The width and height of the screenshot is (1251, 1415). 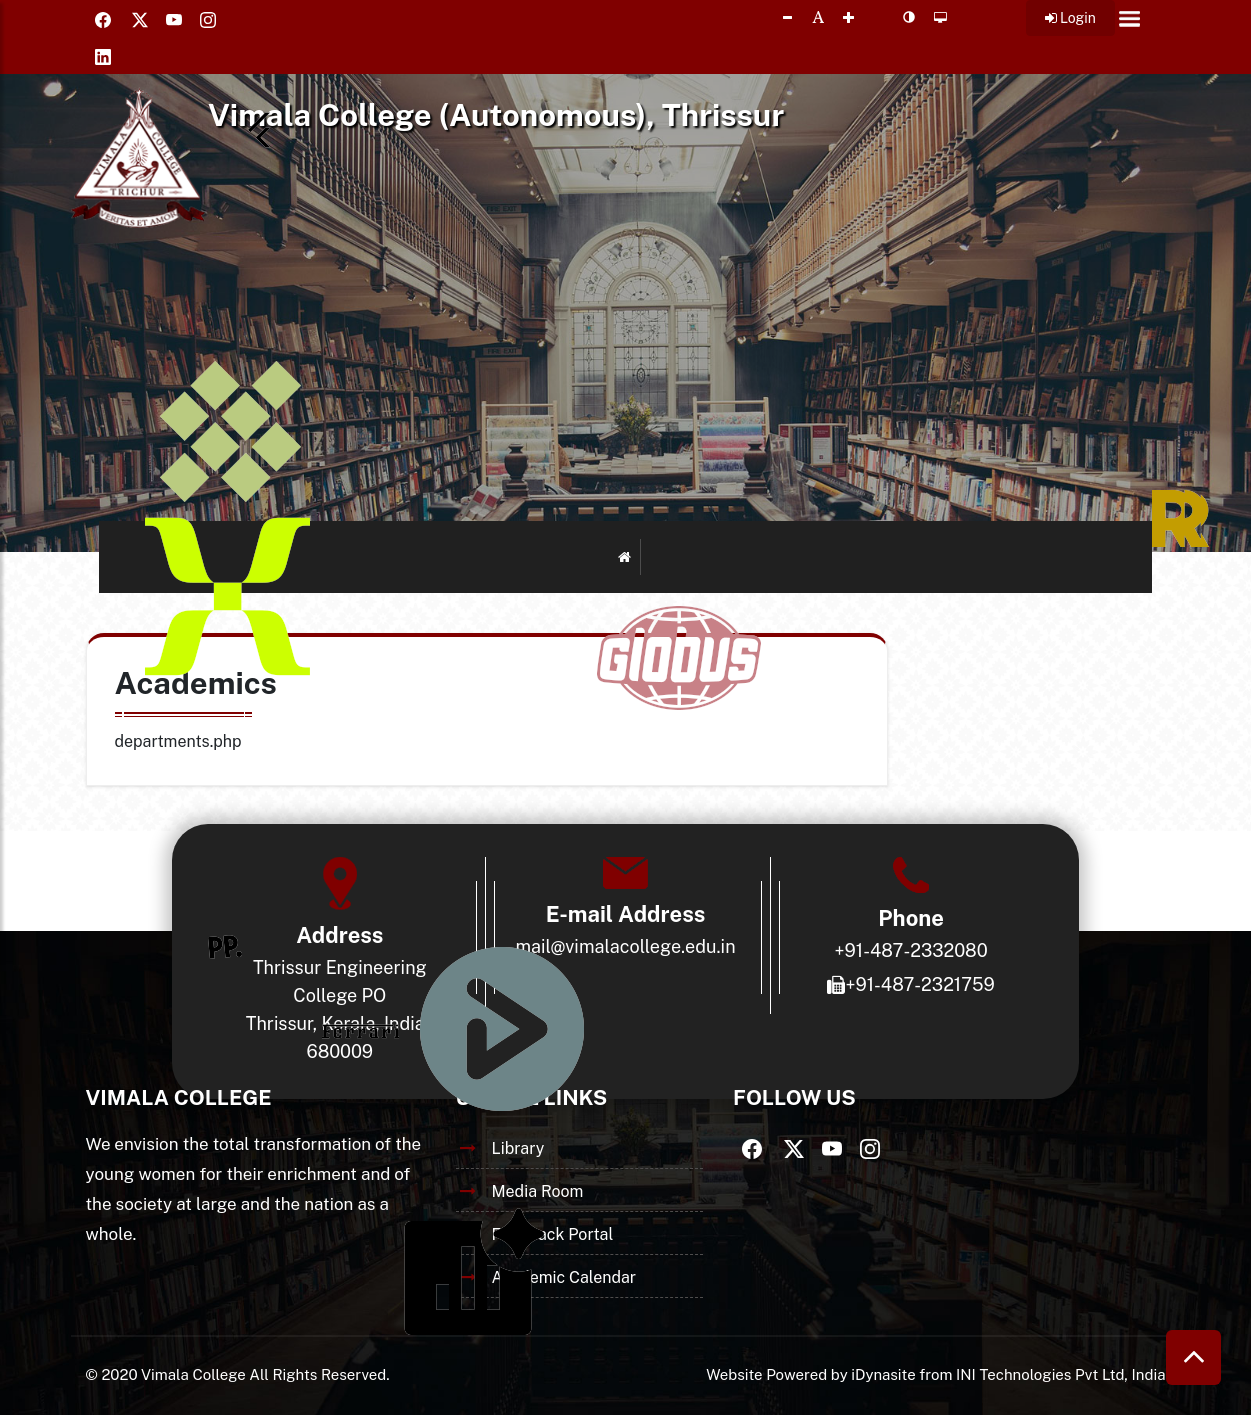 I want to click on globus brand logo, so click(x=679, y=658).